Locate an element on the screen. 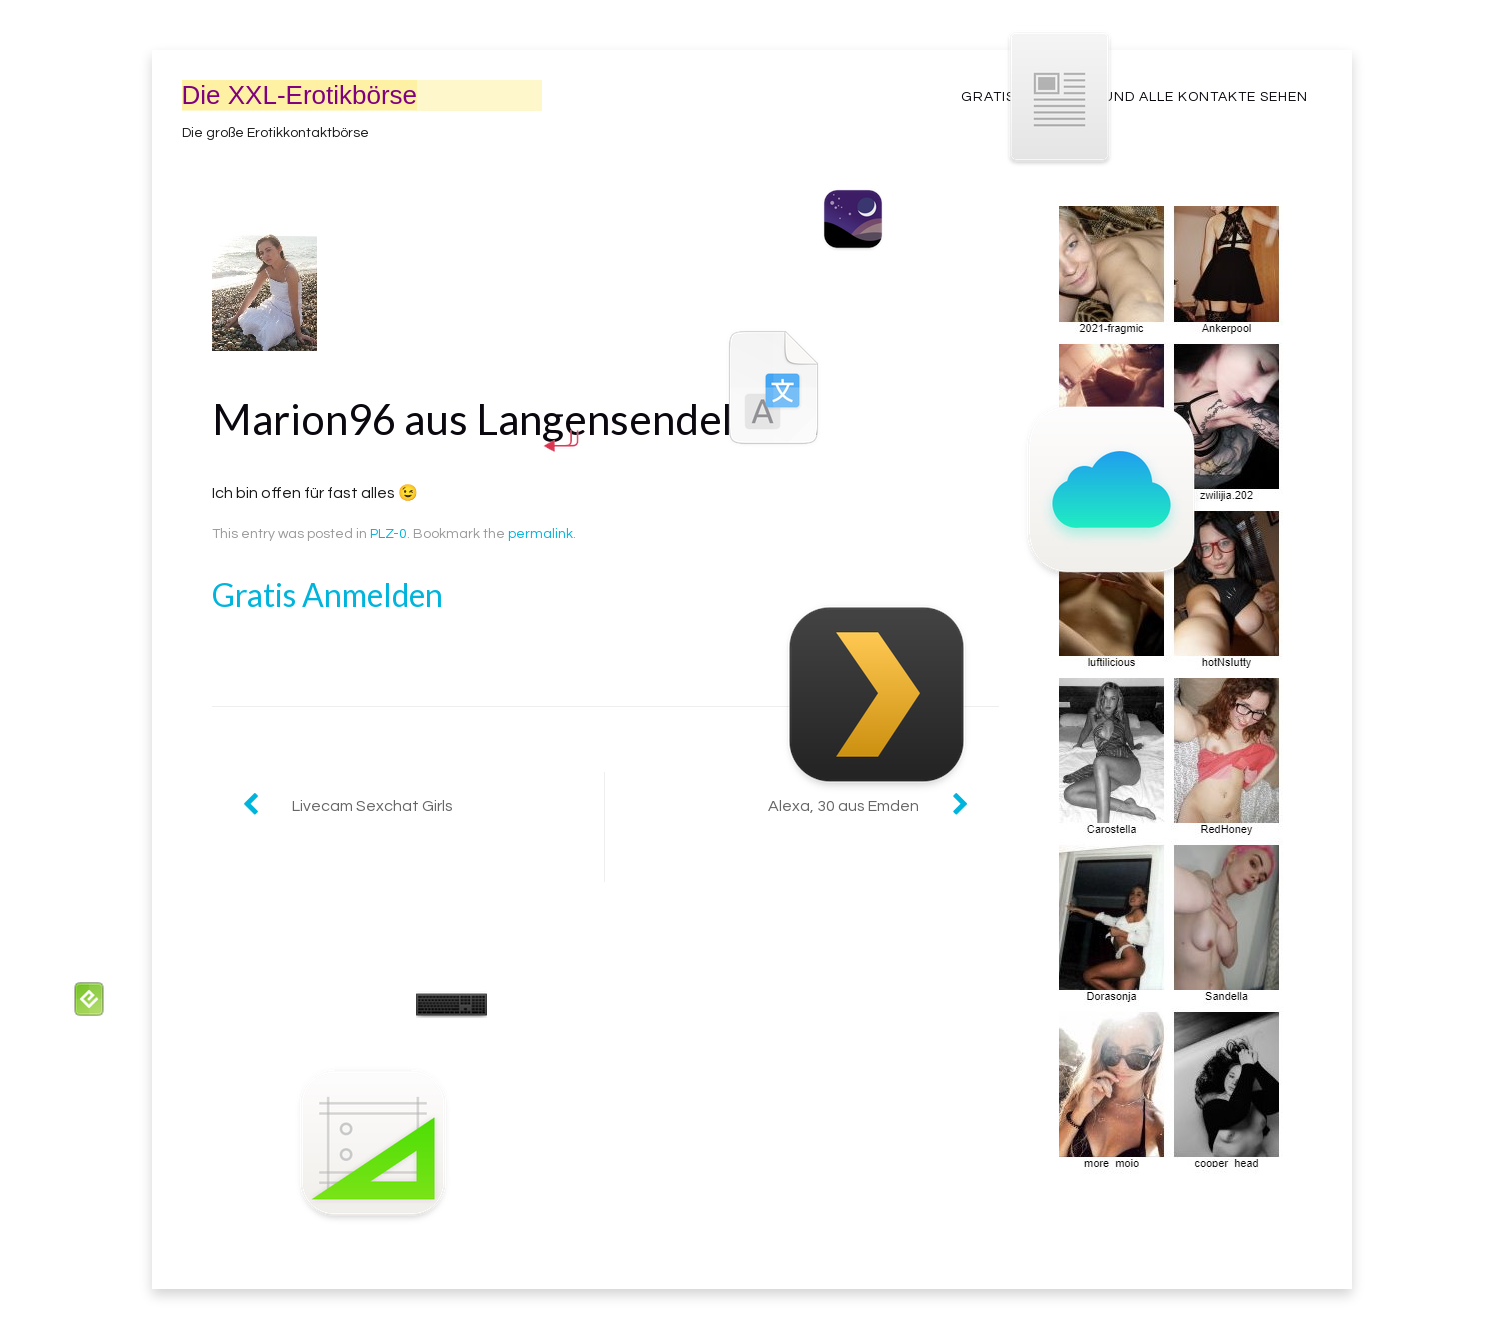 The image size is (1503, 1339). open stellarium planetarium app is located at coordinates (853, 219).